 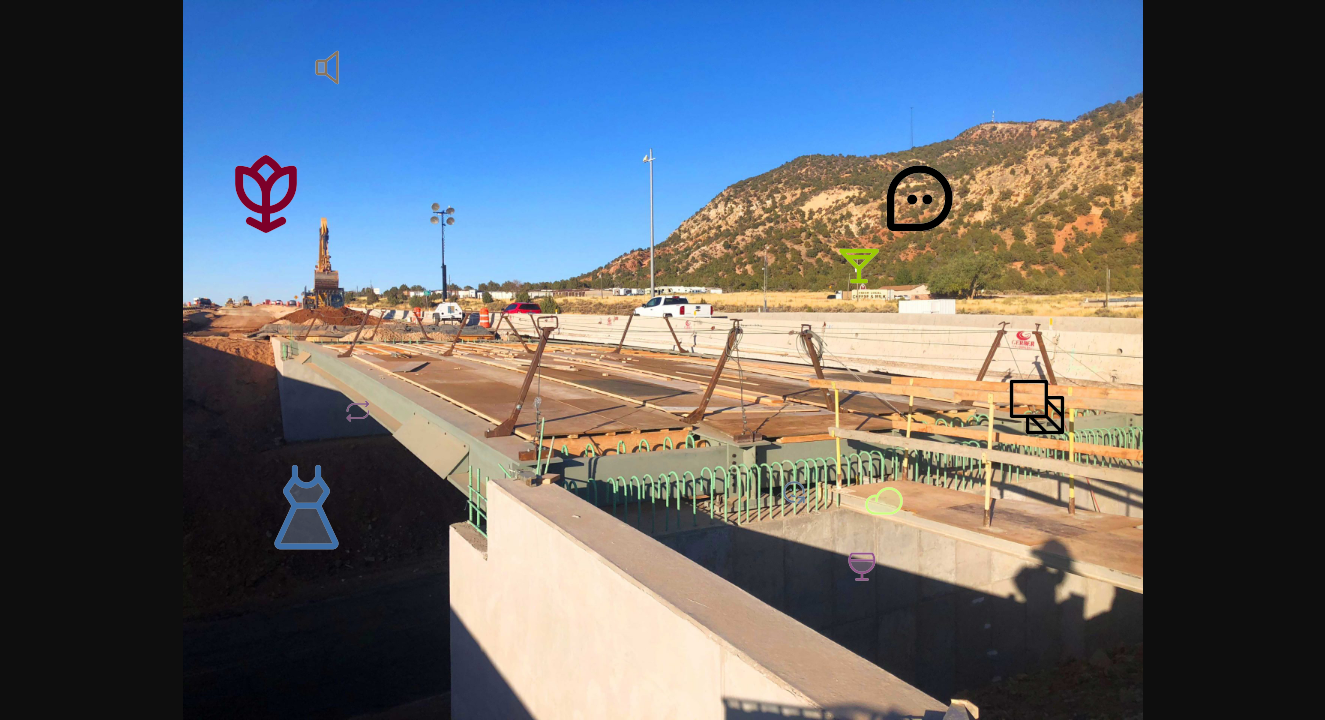 What do you see at coordinates (333, 67) in the screenshot?
I see `speaker with no audio output` at bounding box center [333, 67].